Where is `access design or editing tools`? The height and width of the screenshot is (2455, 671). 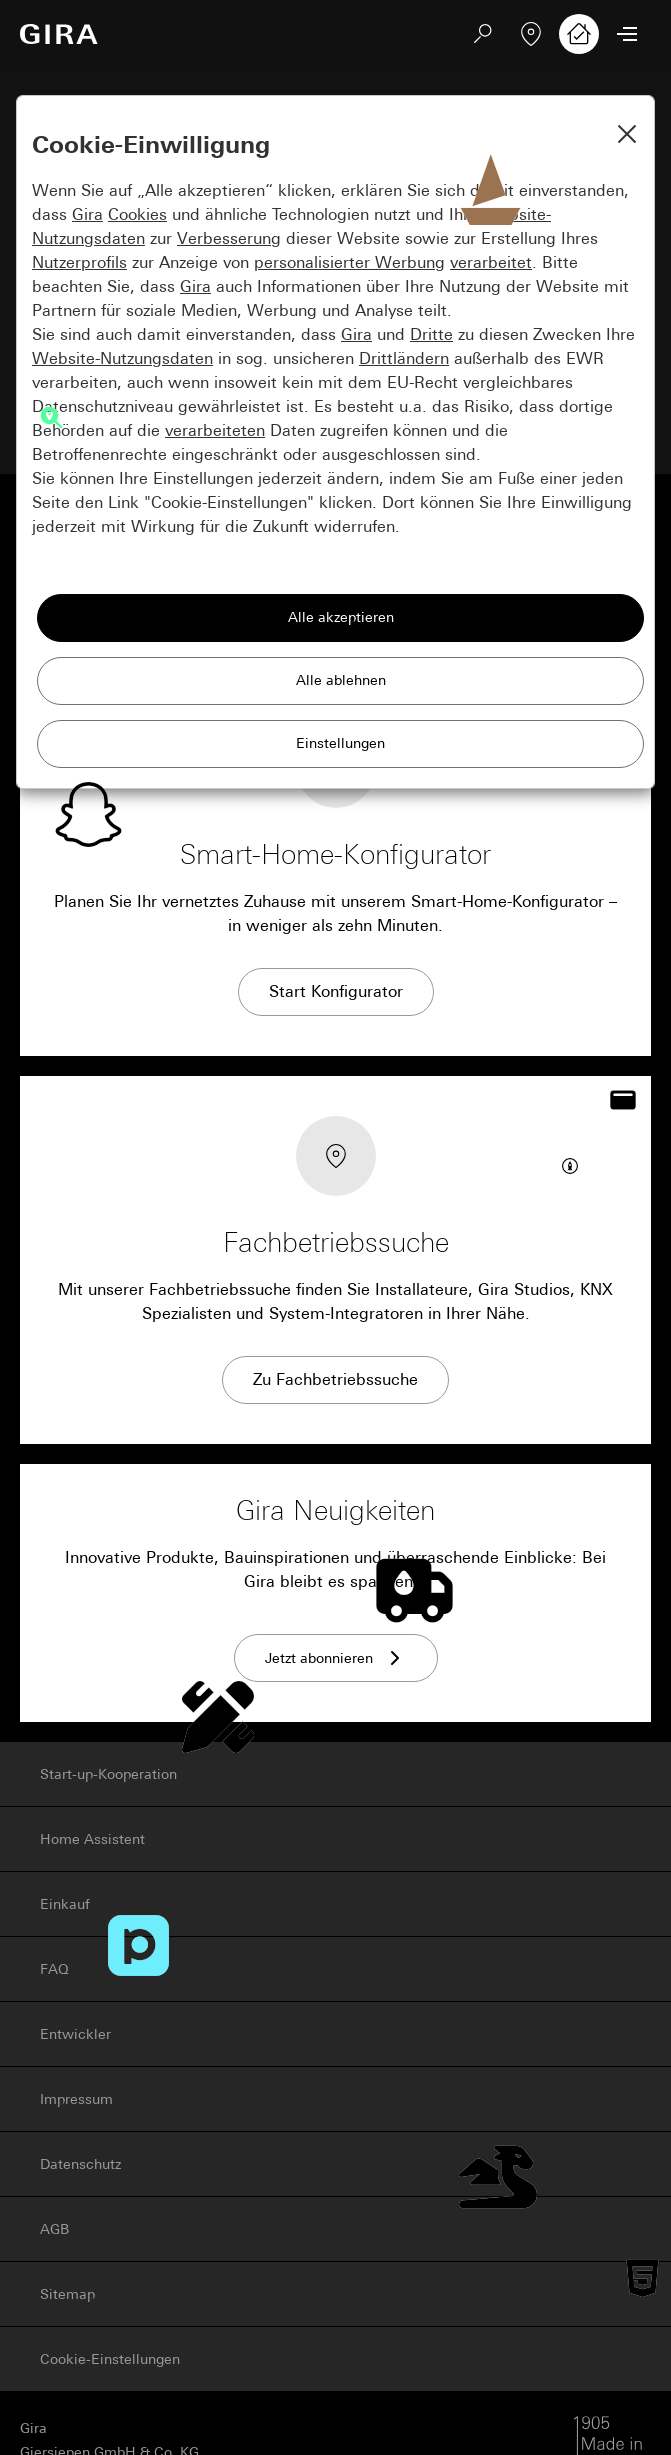
access design or editing tools is located at coordinates (218, 1717).